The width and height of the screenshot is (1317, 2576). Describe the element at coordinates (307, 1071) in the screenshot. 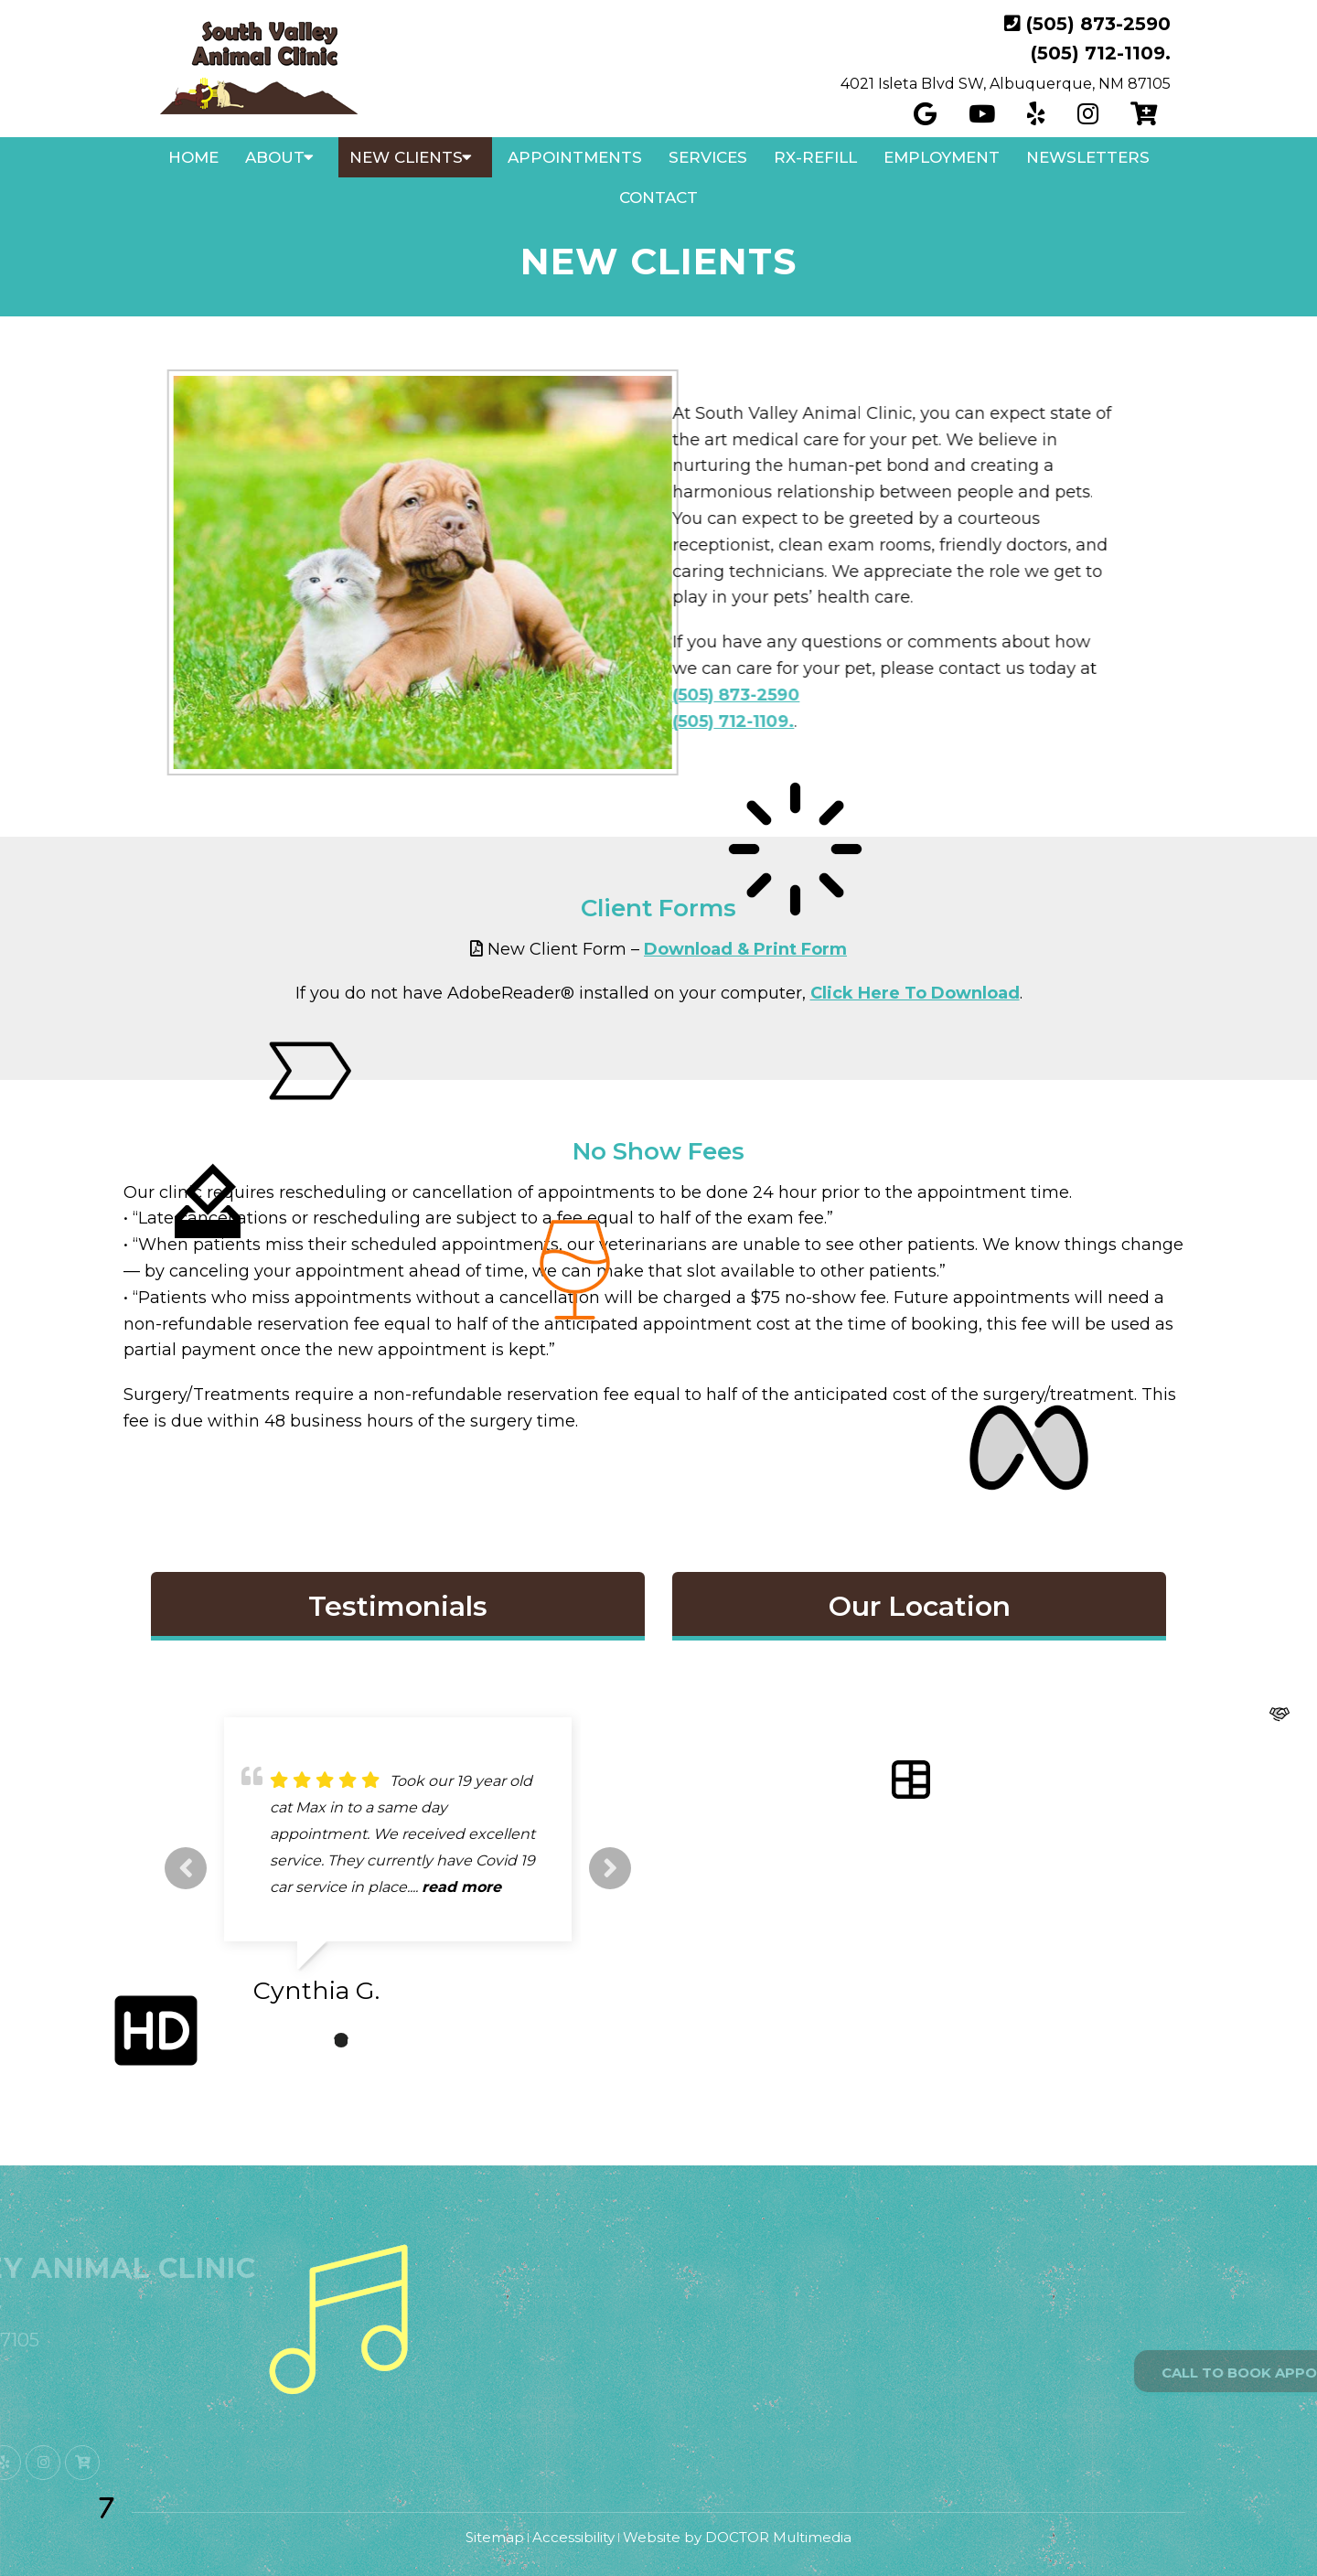

I see `apply a label or tag to an item` at that location.